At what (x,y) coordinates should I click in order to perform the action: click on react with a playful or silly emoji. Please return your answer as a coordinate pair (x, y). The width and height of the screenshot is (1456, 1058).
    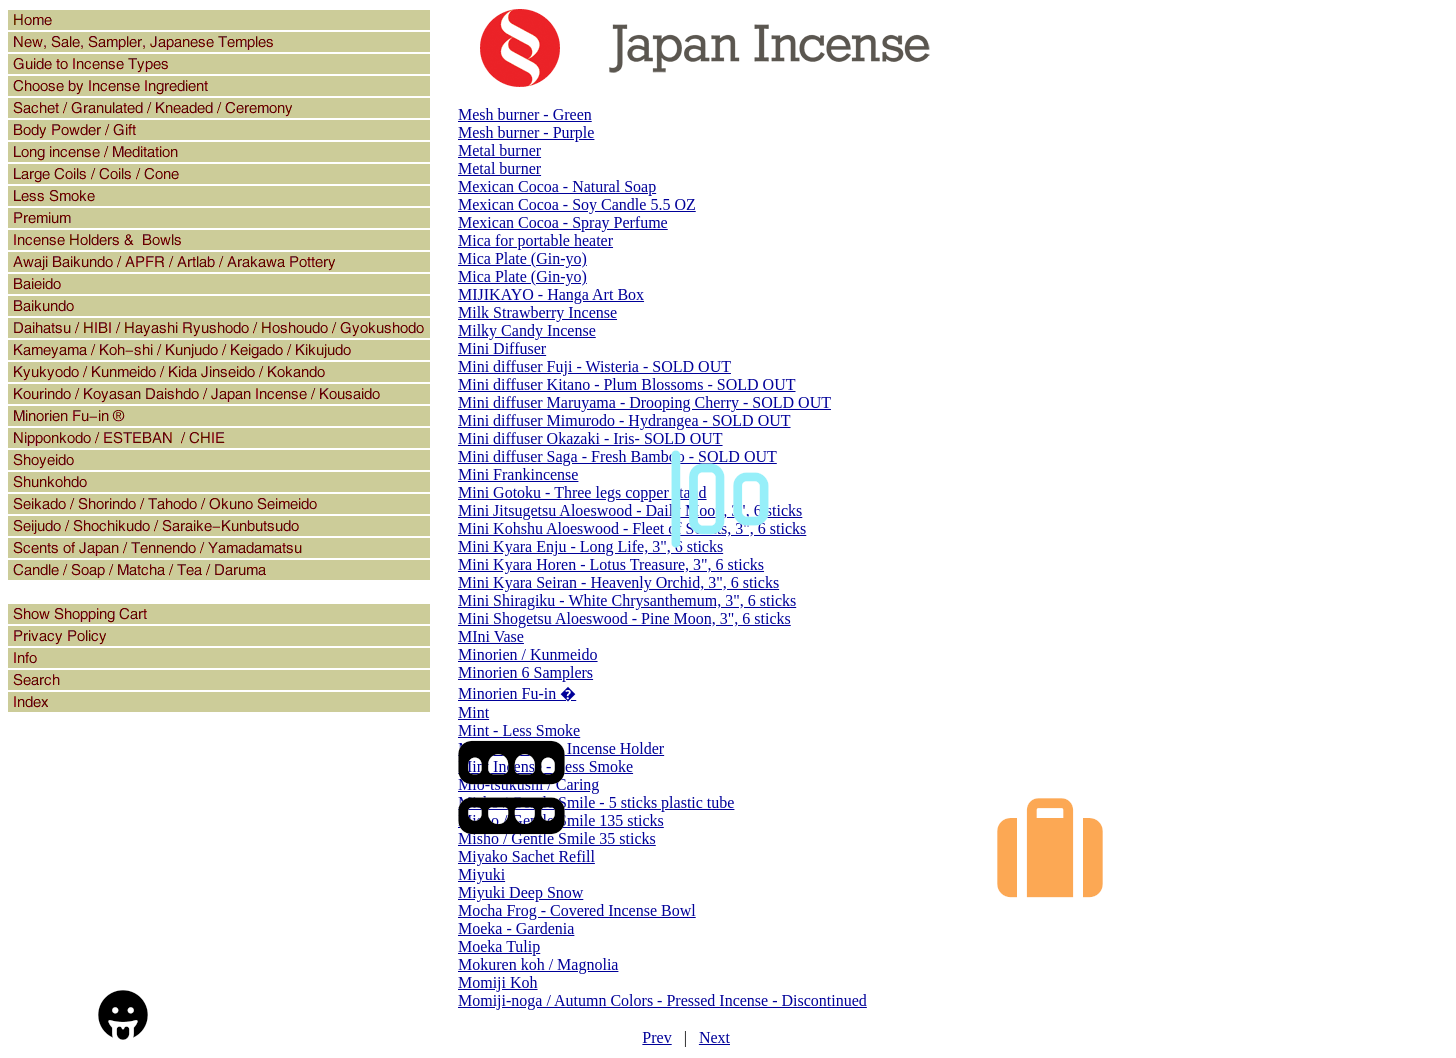
    Looking at the image, I should click on (123, 1015).